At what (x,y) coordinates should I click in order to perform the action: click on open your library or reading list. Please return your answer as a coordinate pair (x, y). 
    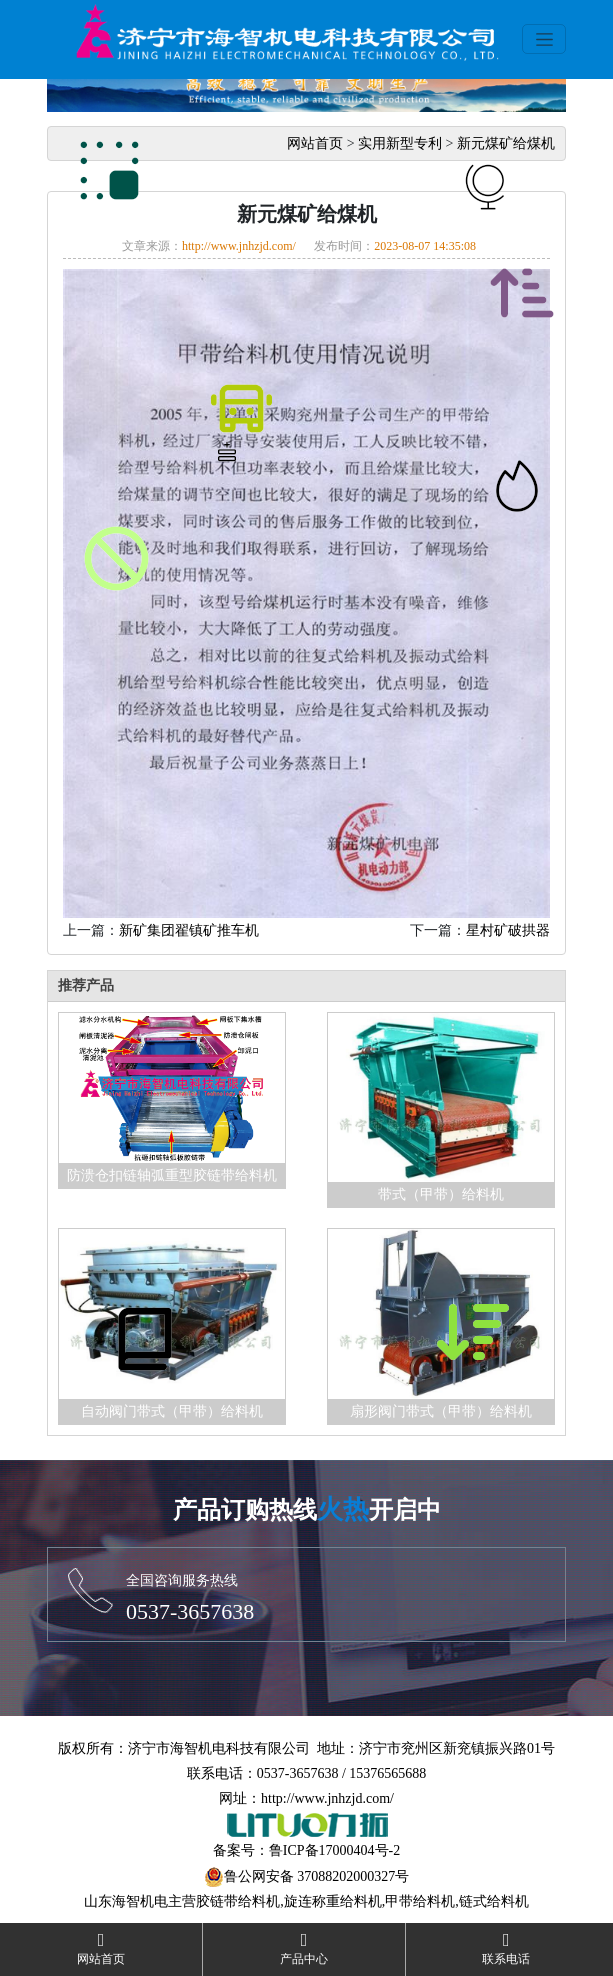
    Looking at the image, I should click on (145, 1339).